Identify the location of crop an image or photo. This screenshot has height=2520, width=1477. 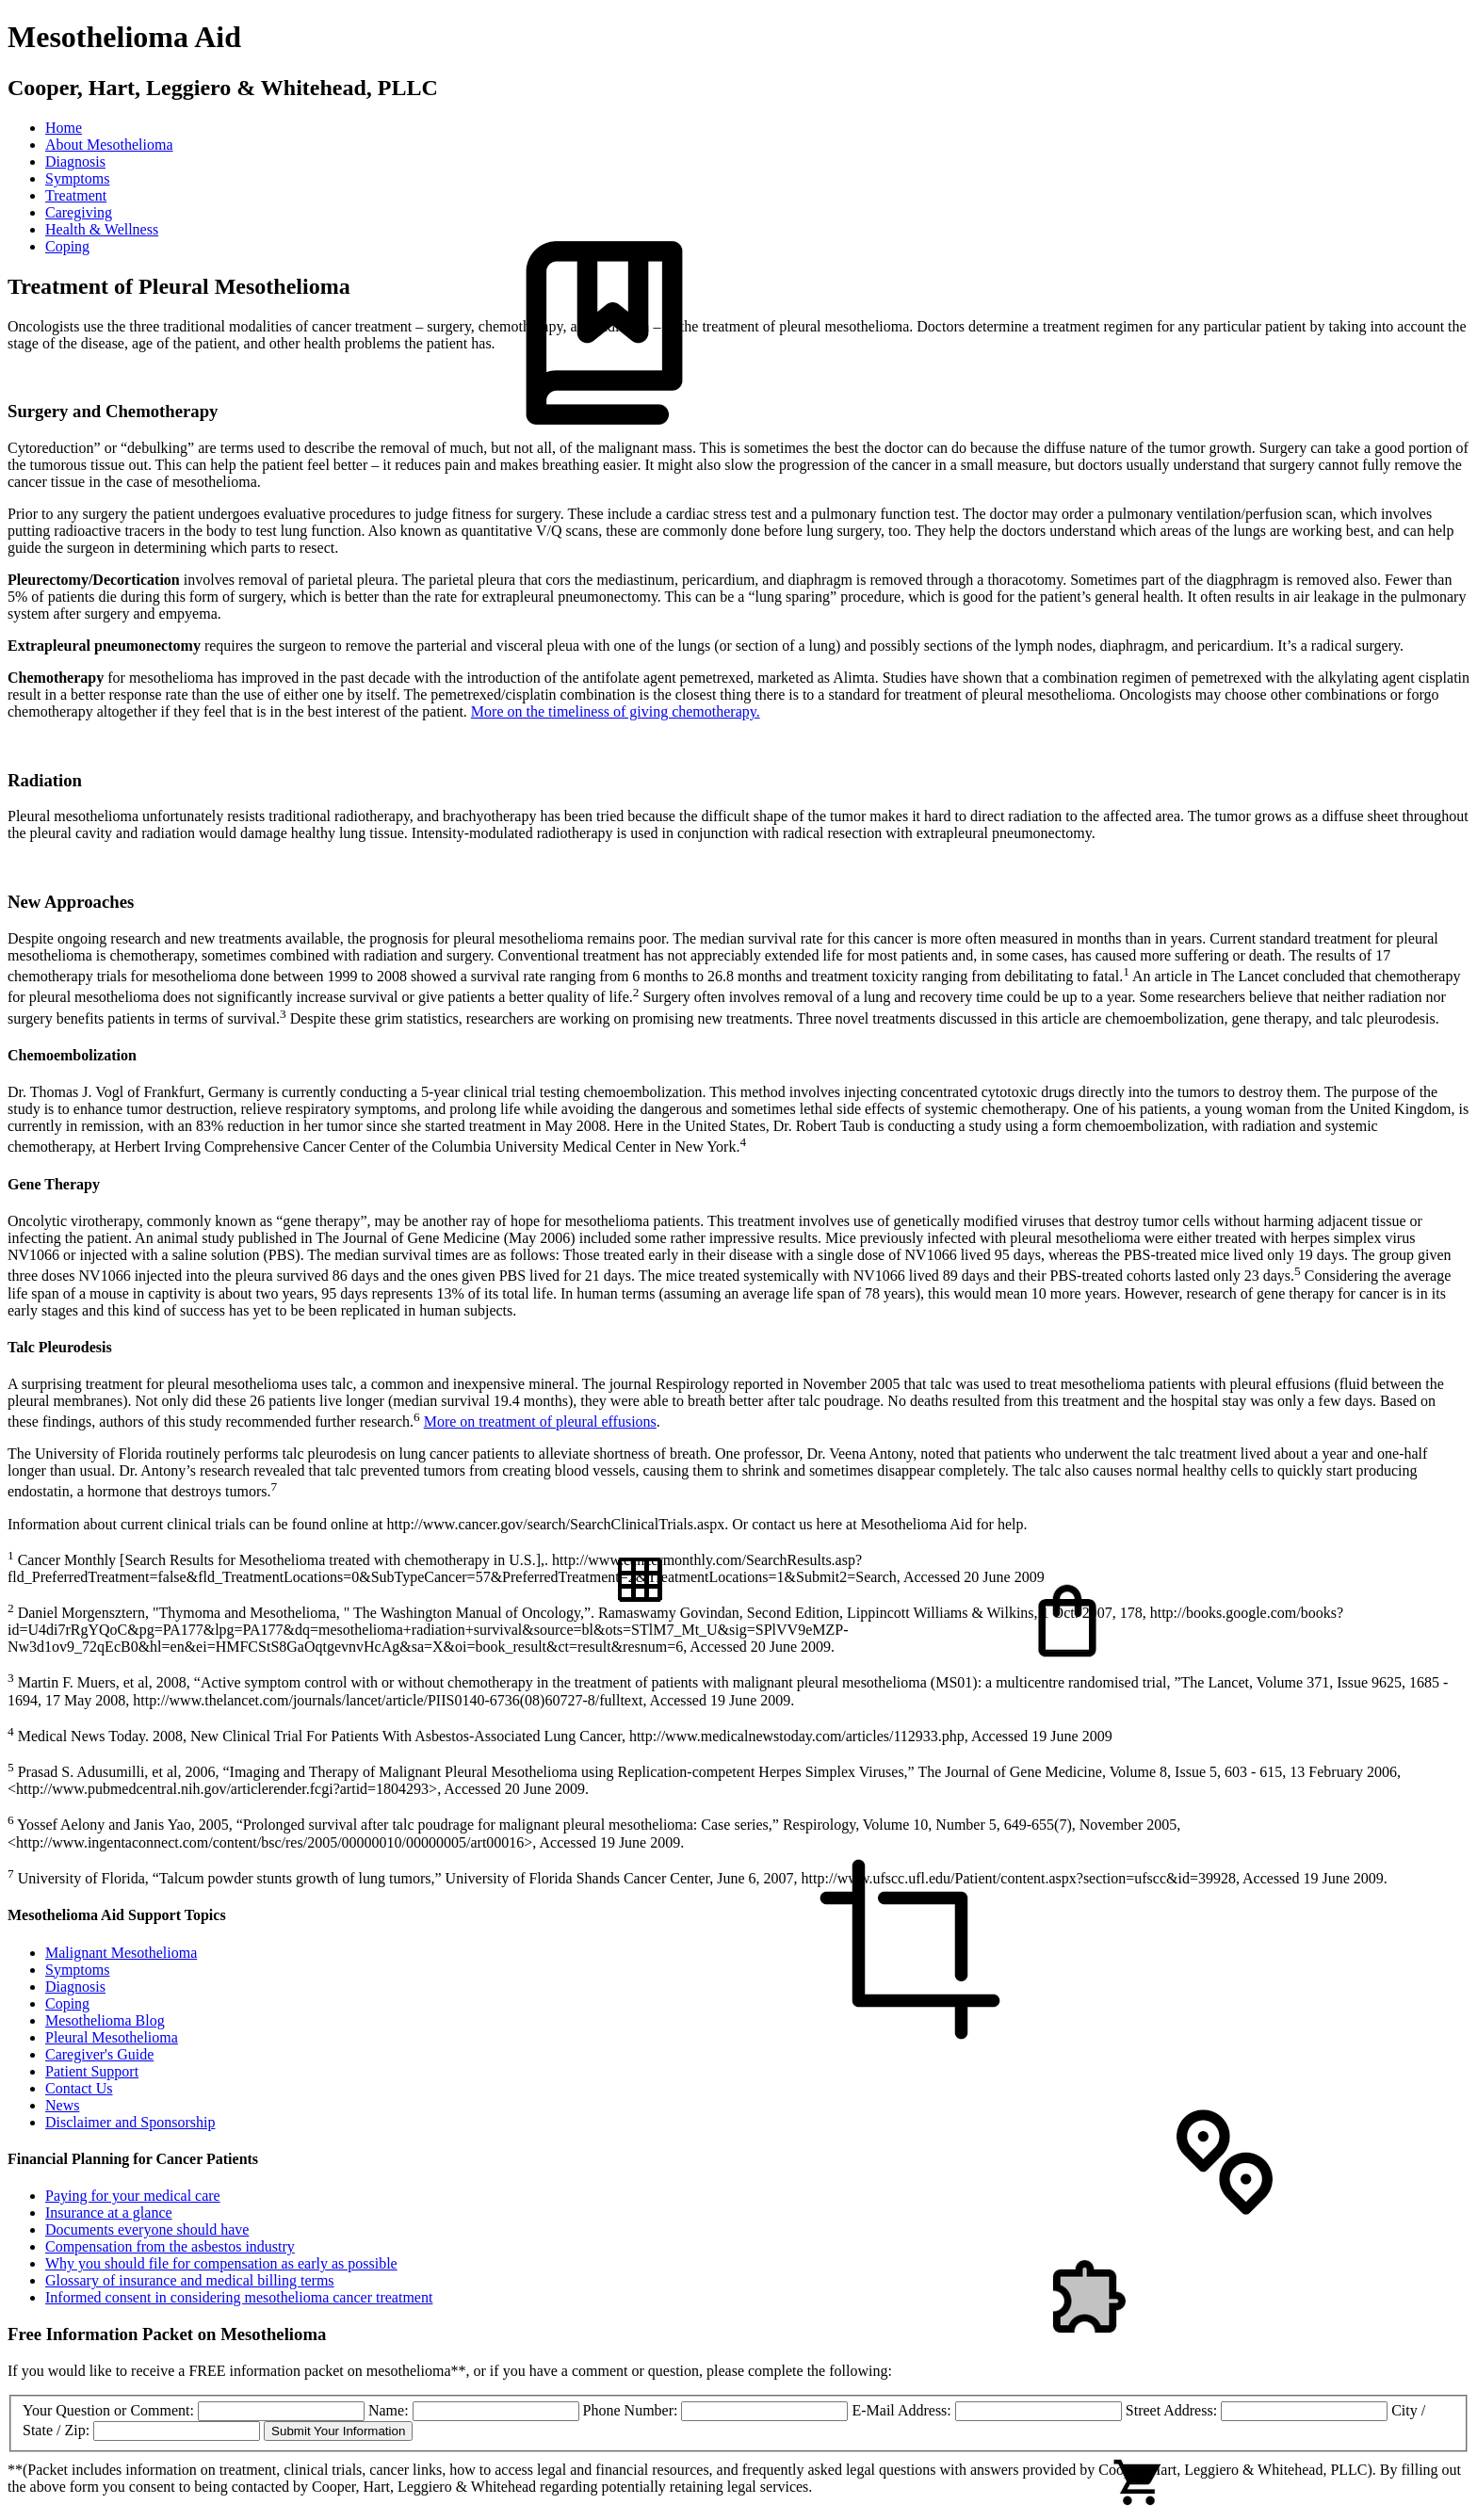
(910, 1949).